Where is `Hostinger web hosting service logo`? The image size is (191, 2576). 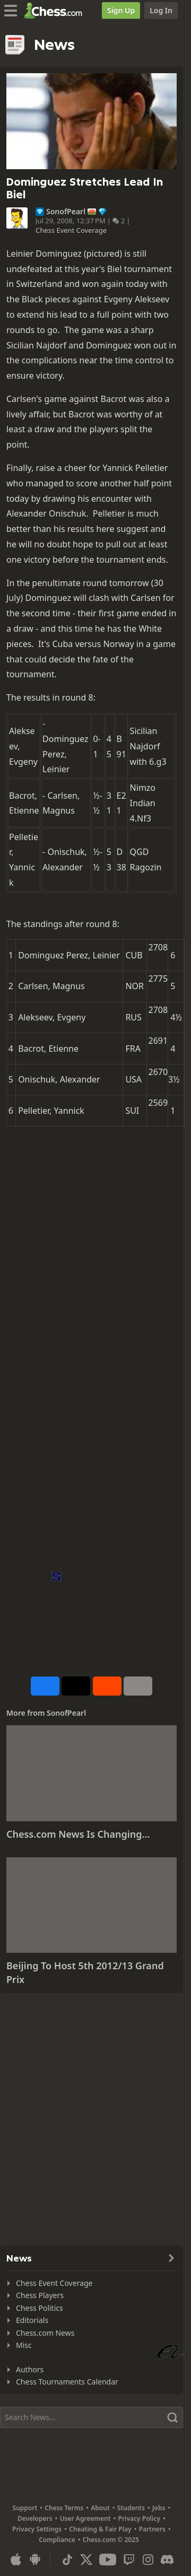 Hostinger web hosting service logo is located at coordinates (56, 1576).